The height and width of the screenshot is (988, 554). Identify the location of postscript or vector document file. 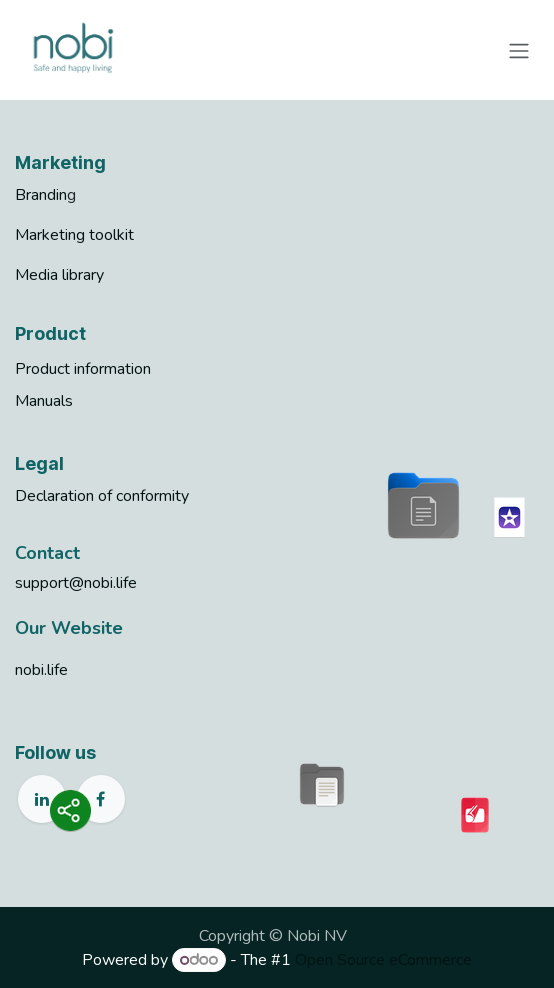
(475, 815).